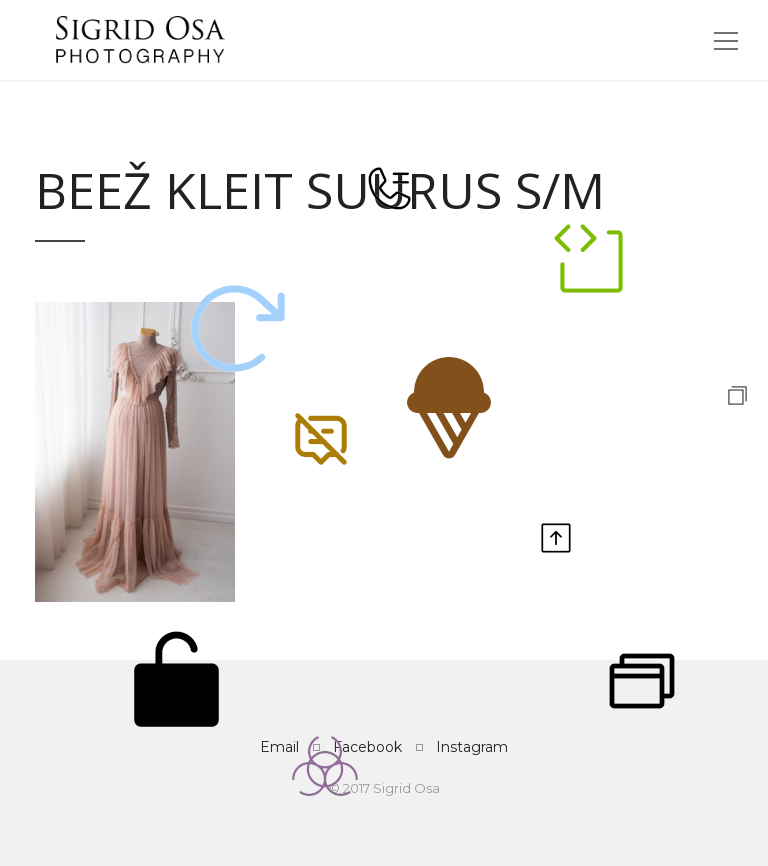 The width and height of the screenshot is (768, 866). What do you see at coordinates (234, 328) in the screenshot?
I see `refresh or reload content` at bounding box center [234, 328].